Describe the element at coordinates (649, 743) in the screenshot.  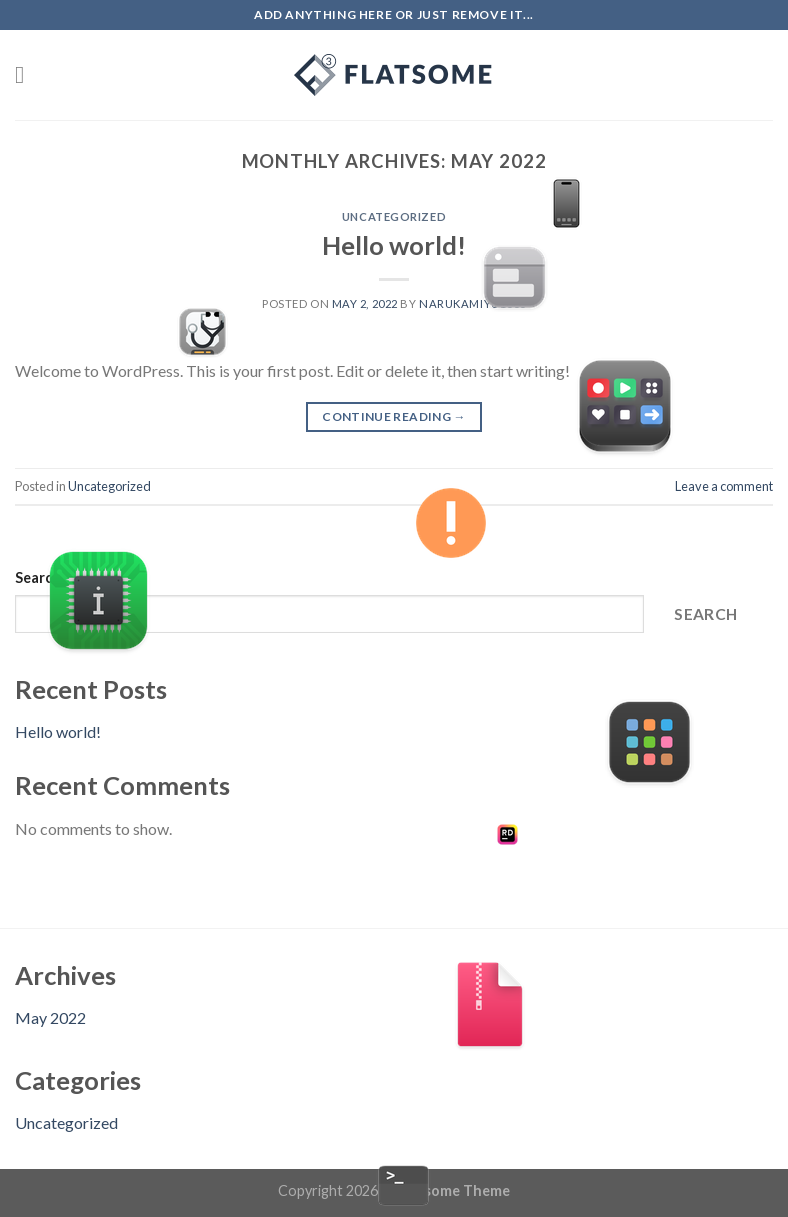
I see `customize desktop icon appearance and arrangement` at that location.